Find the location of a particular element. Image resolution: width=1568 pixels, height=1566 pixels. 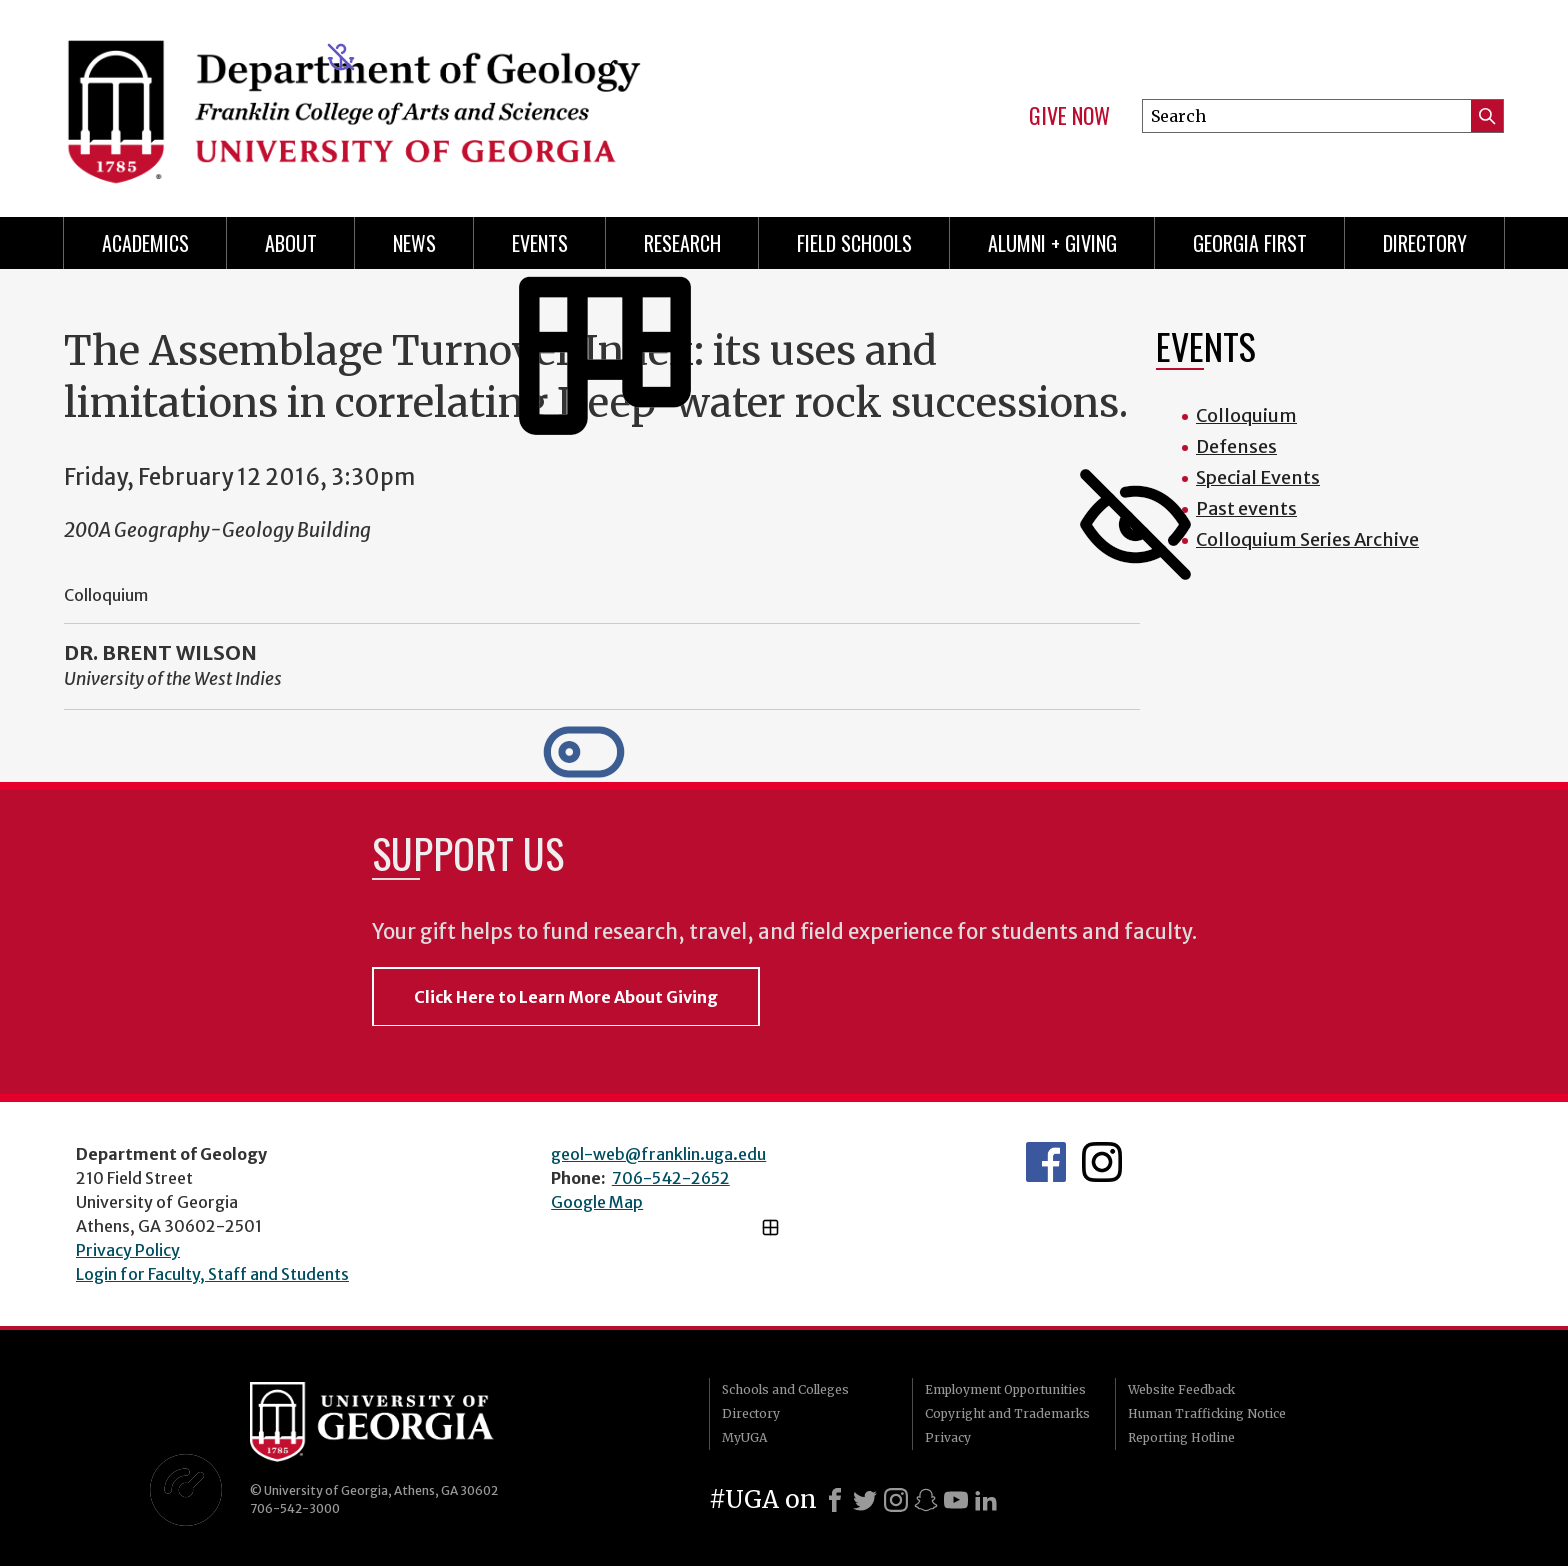

disable anchor or fixed position is located at coordinates (341, 57).